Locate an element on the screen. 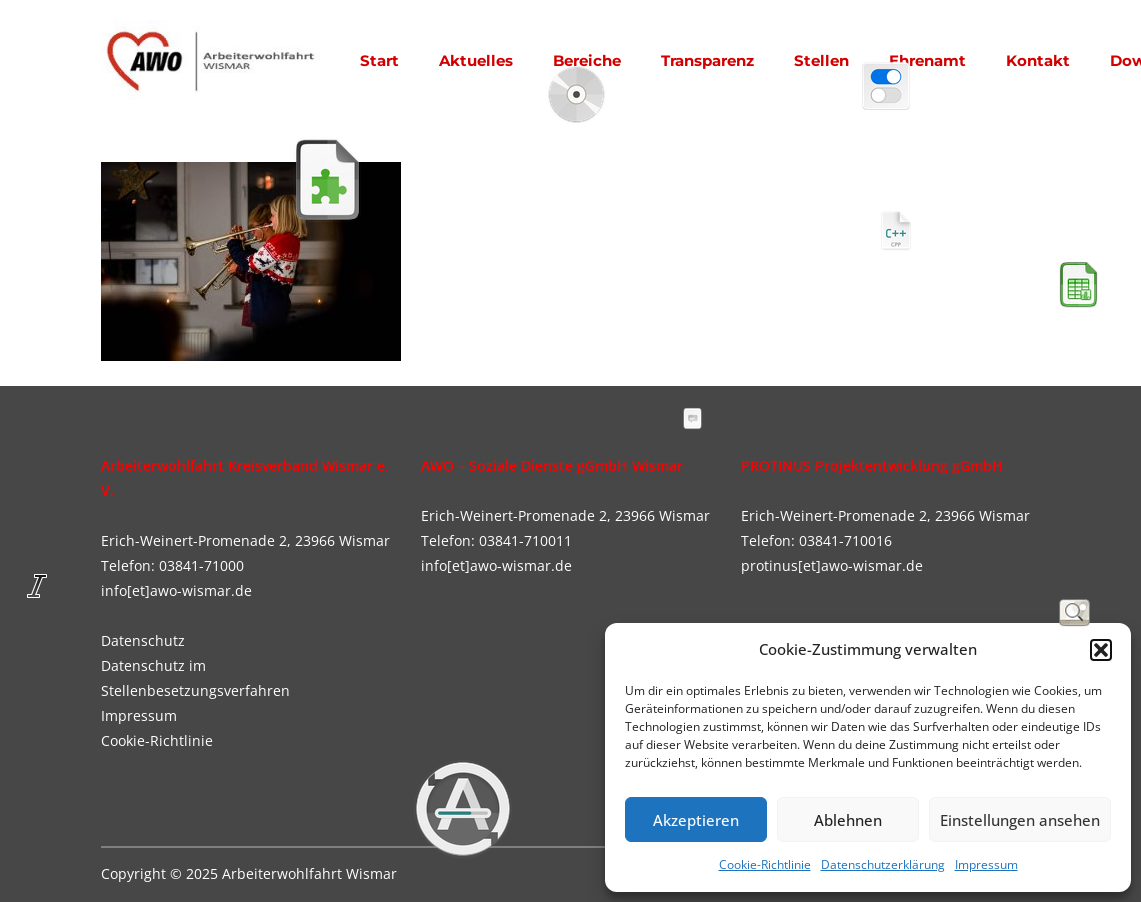 This screenshot has width=1141, height=902. microdvd subtitle file is located at coordinates (692, 418).